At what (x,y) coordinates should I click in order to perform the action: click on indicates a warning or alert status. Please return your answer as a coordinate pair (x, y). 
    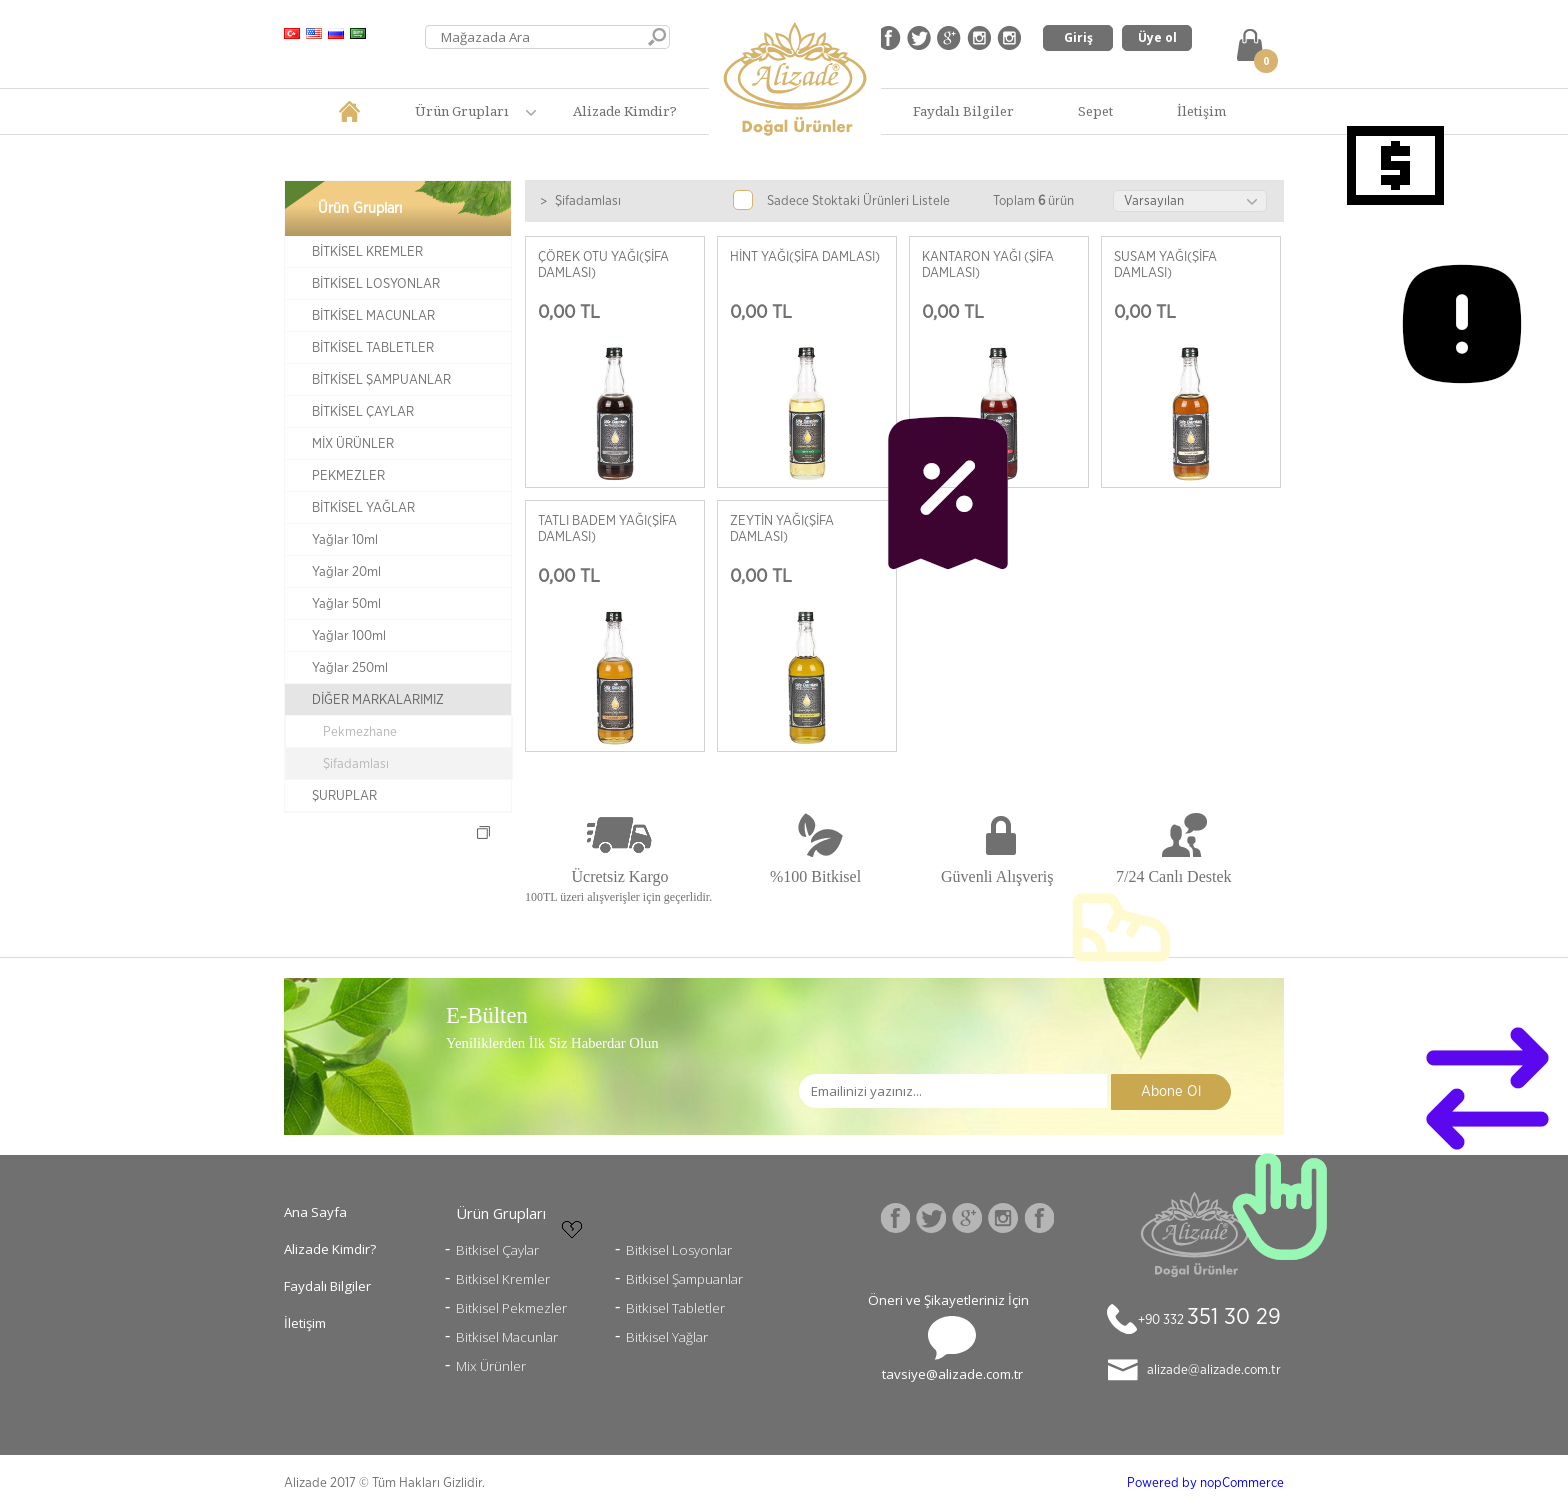
    Looking at the image, I should click on (1462, 324).